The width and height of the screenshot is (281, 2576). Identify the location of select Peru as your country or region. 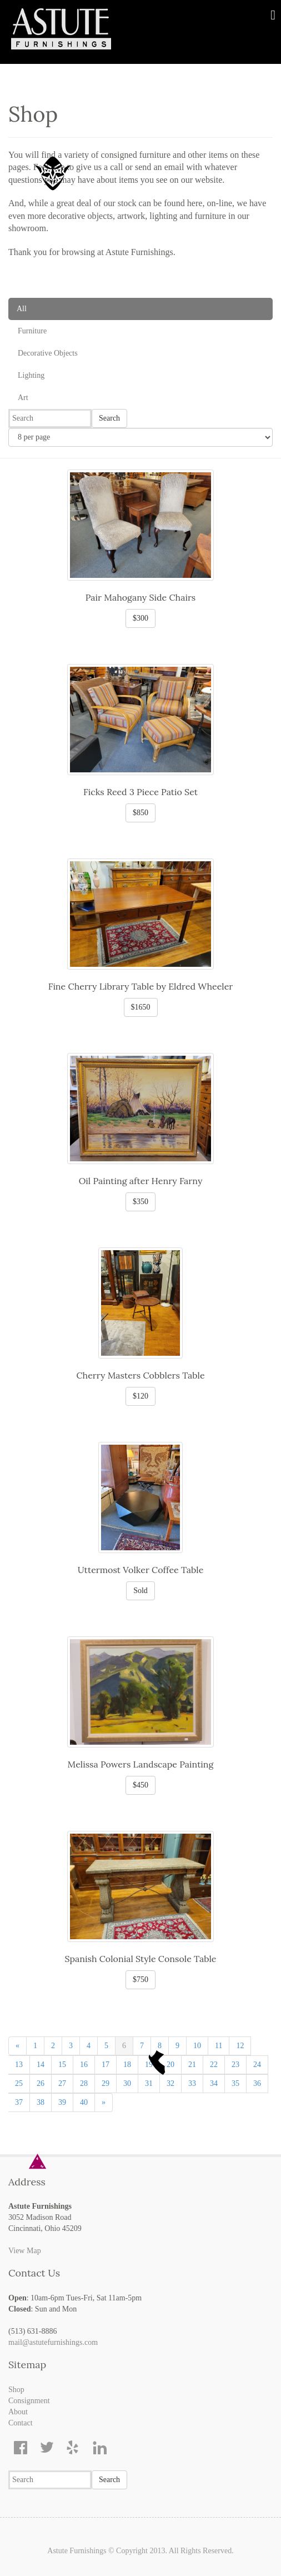
(157, 2062).